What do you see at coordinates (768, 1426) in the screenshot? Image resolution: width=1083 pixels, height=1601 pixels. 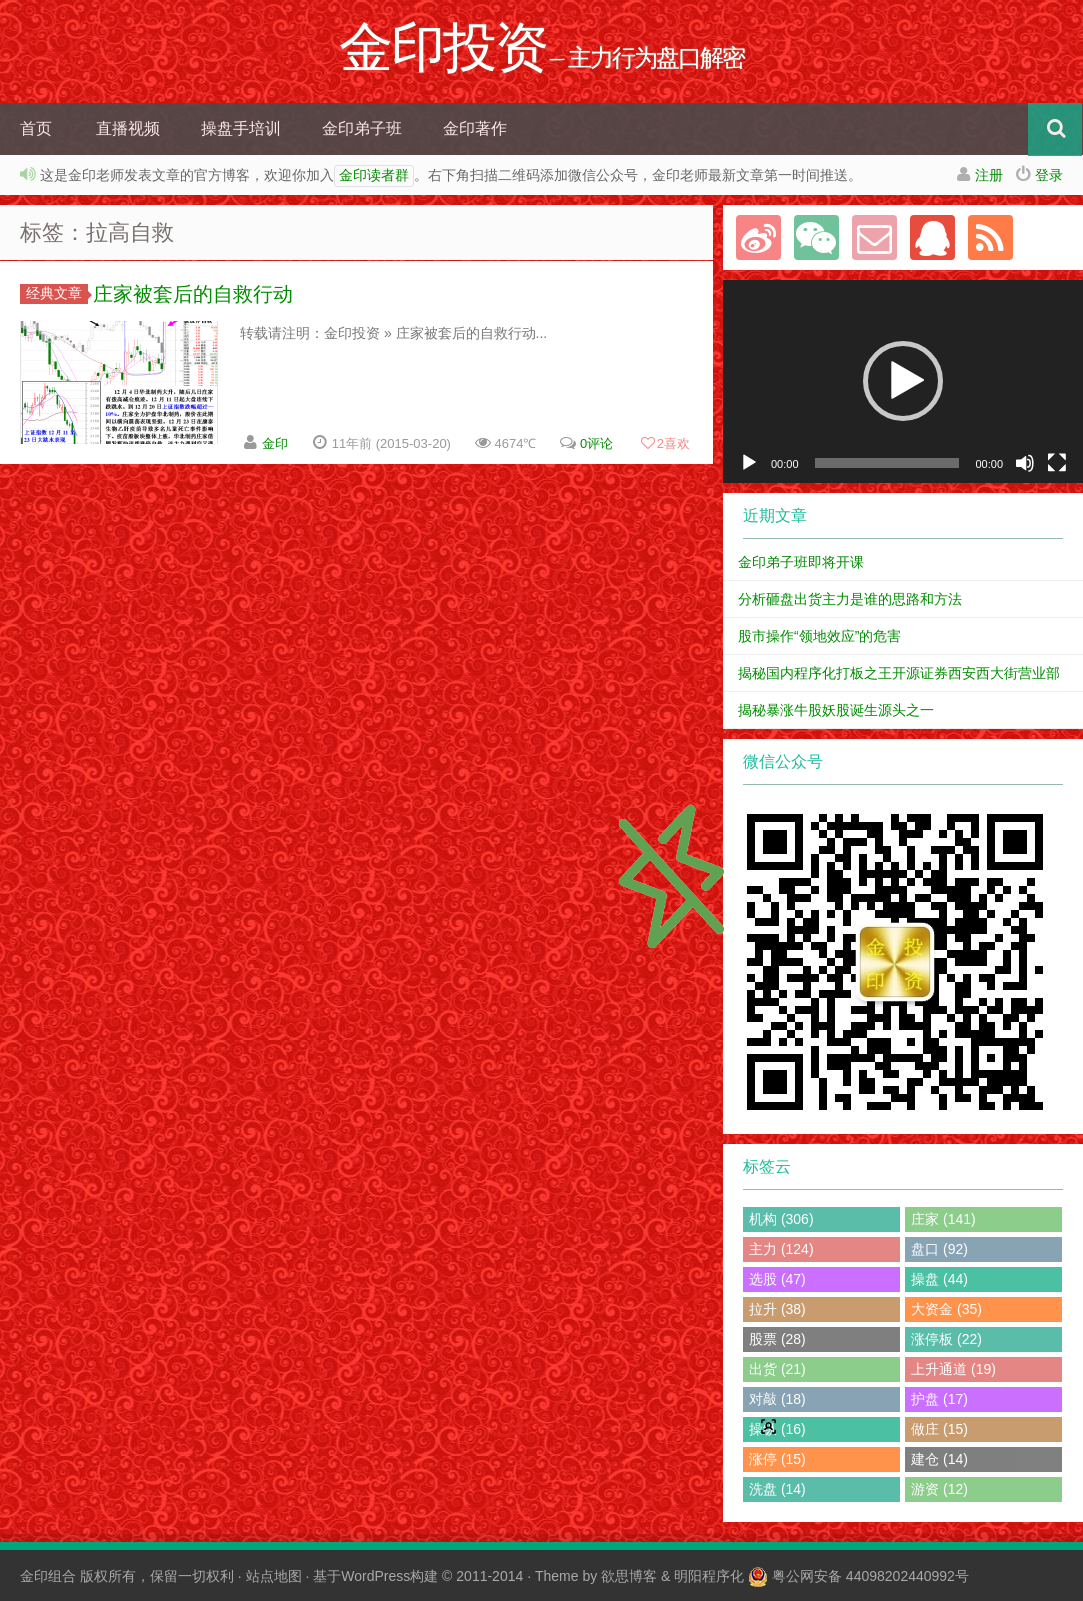 I see `focus on current user profile` at bounding box center [768, 1426].